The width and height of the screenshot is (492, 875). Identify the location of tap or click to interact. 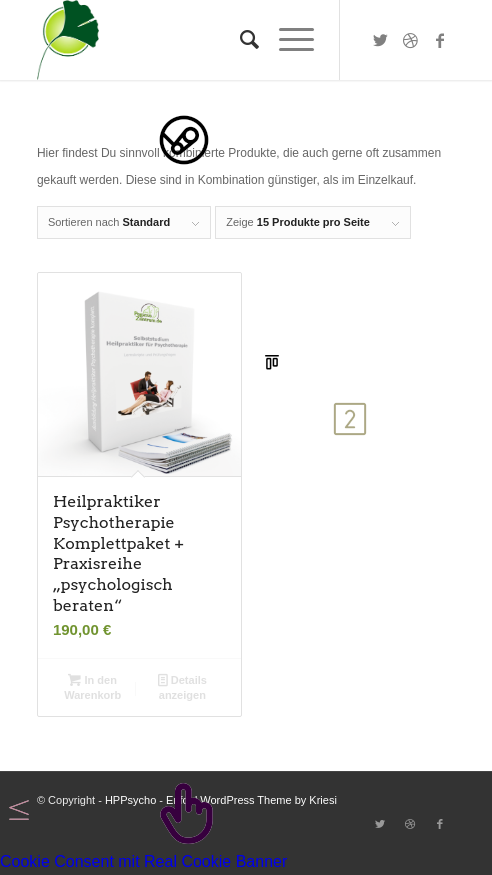
(186, 813).